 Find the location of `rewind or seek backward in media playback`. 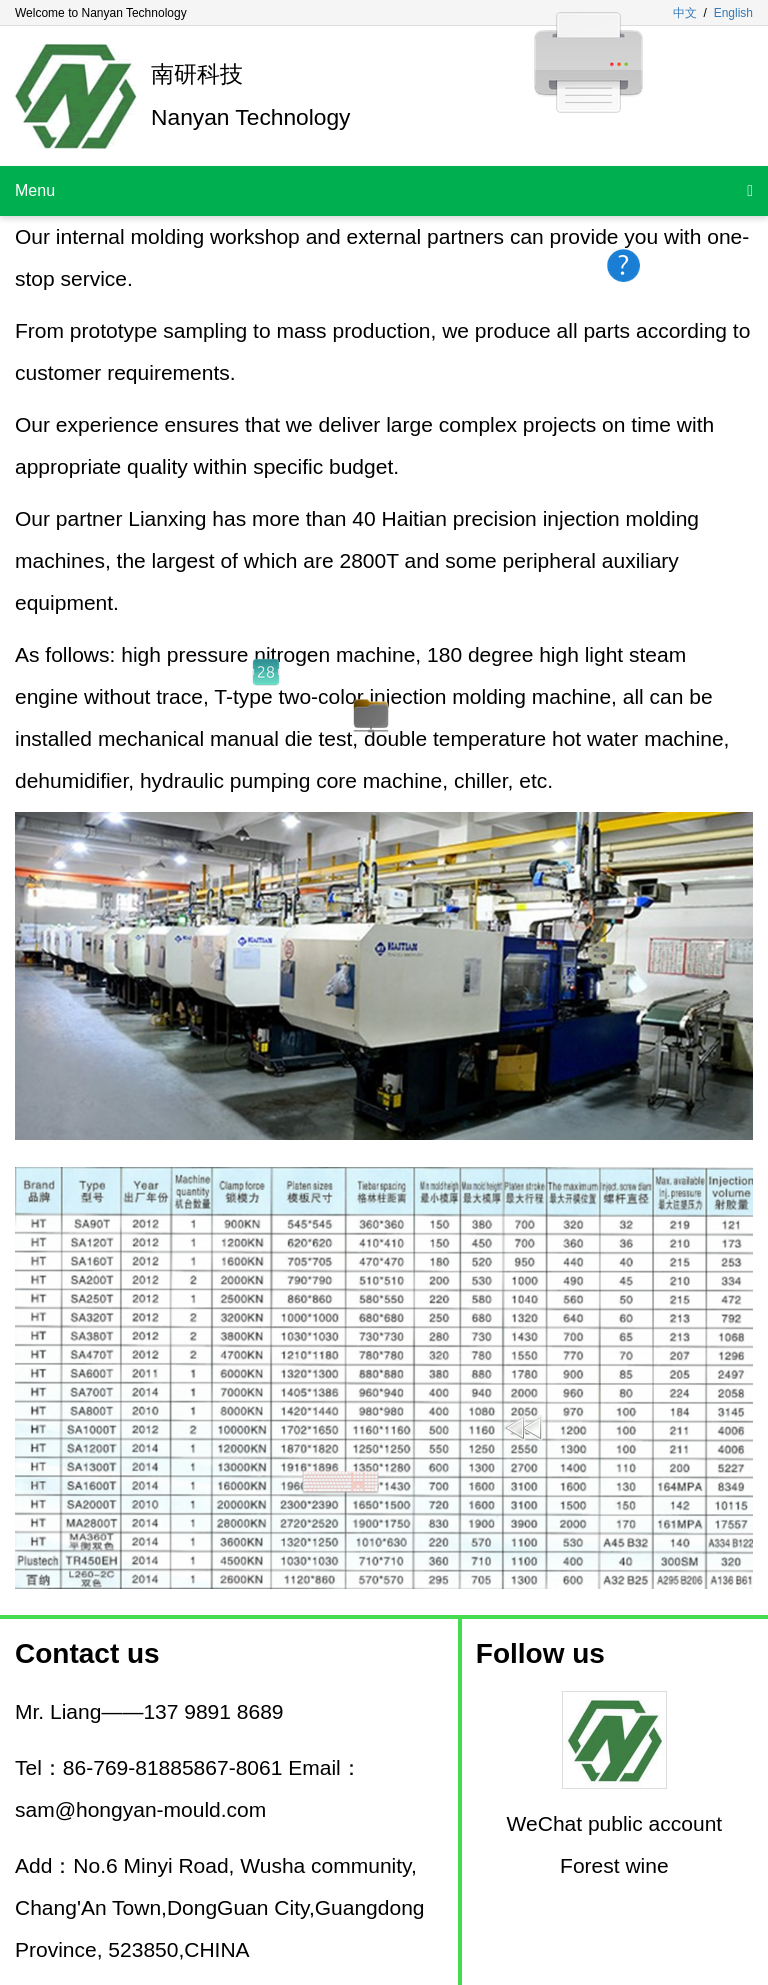

rewind or seek backward in media playback is located at coordinates (523, 1428).